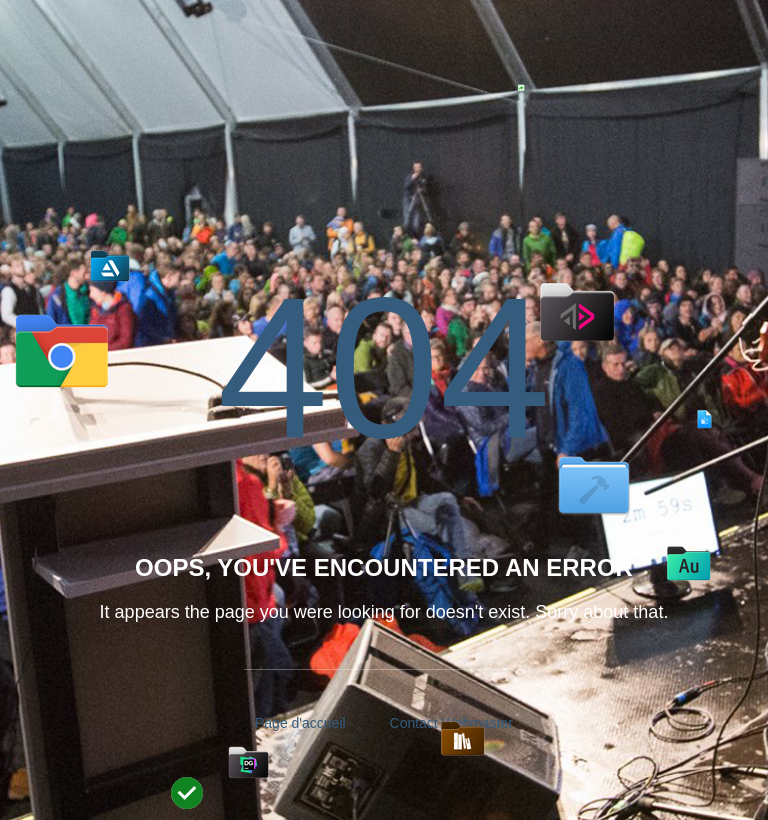  What do you see at coordinates (187, 793) in the screenshot?
I see `mark item as complete` at bounding box center [187, 793].